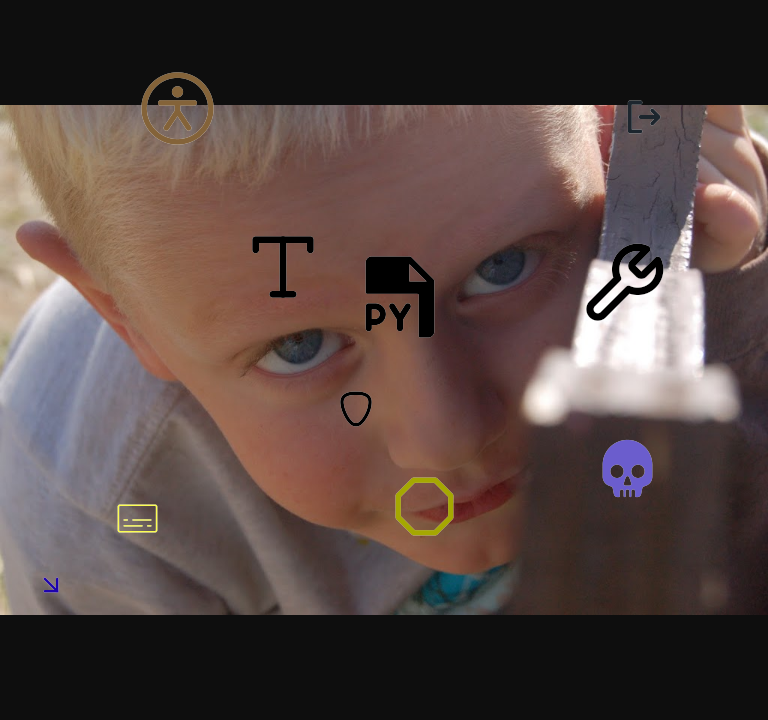 This screenshot has height=720, width=768. What do you see at coordinates (623, 284) in the screenshot?
I see `access settings or configuration options` at bounding box center [623, 284].